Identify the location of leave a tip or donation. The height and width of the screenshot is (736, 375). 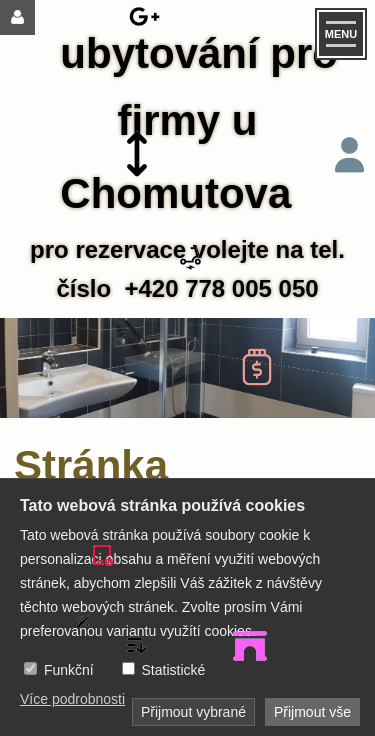
(257, 367).